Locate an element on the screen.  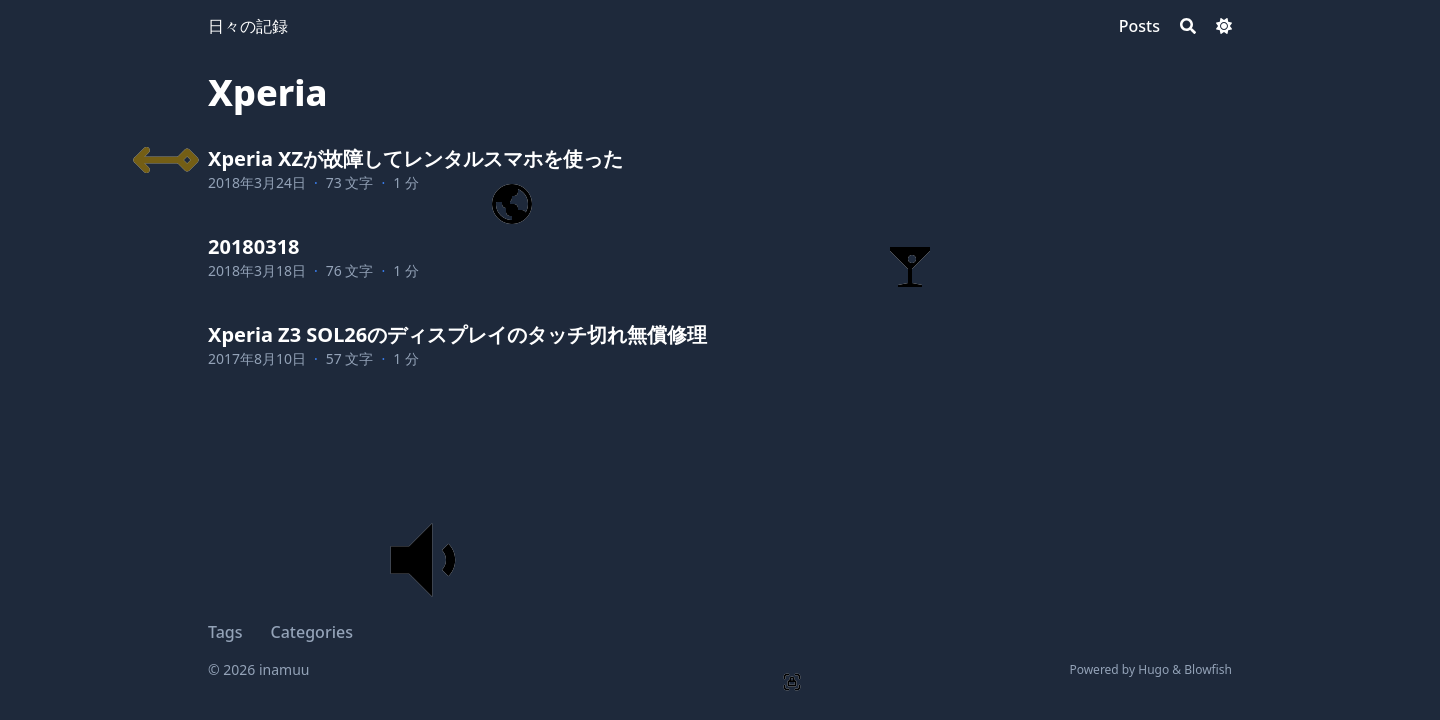
decrease audio volume is located at coordinates (423, 560).